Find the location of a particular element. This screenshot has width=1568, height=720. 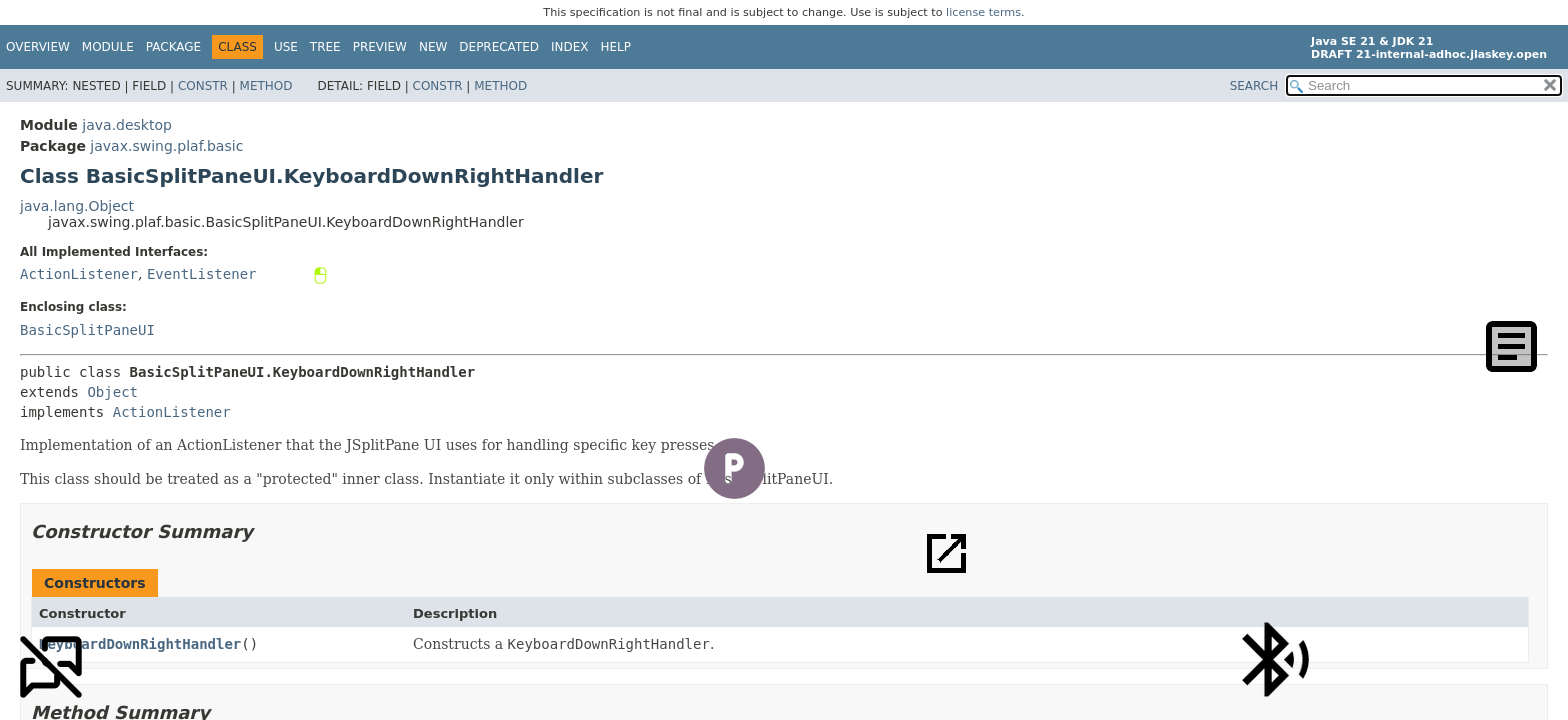

open link in a new window or tab is located at coordinates (946, 553).